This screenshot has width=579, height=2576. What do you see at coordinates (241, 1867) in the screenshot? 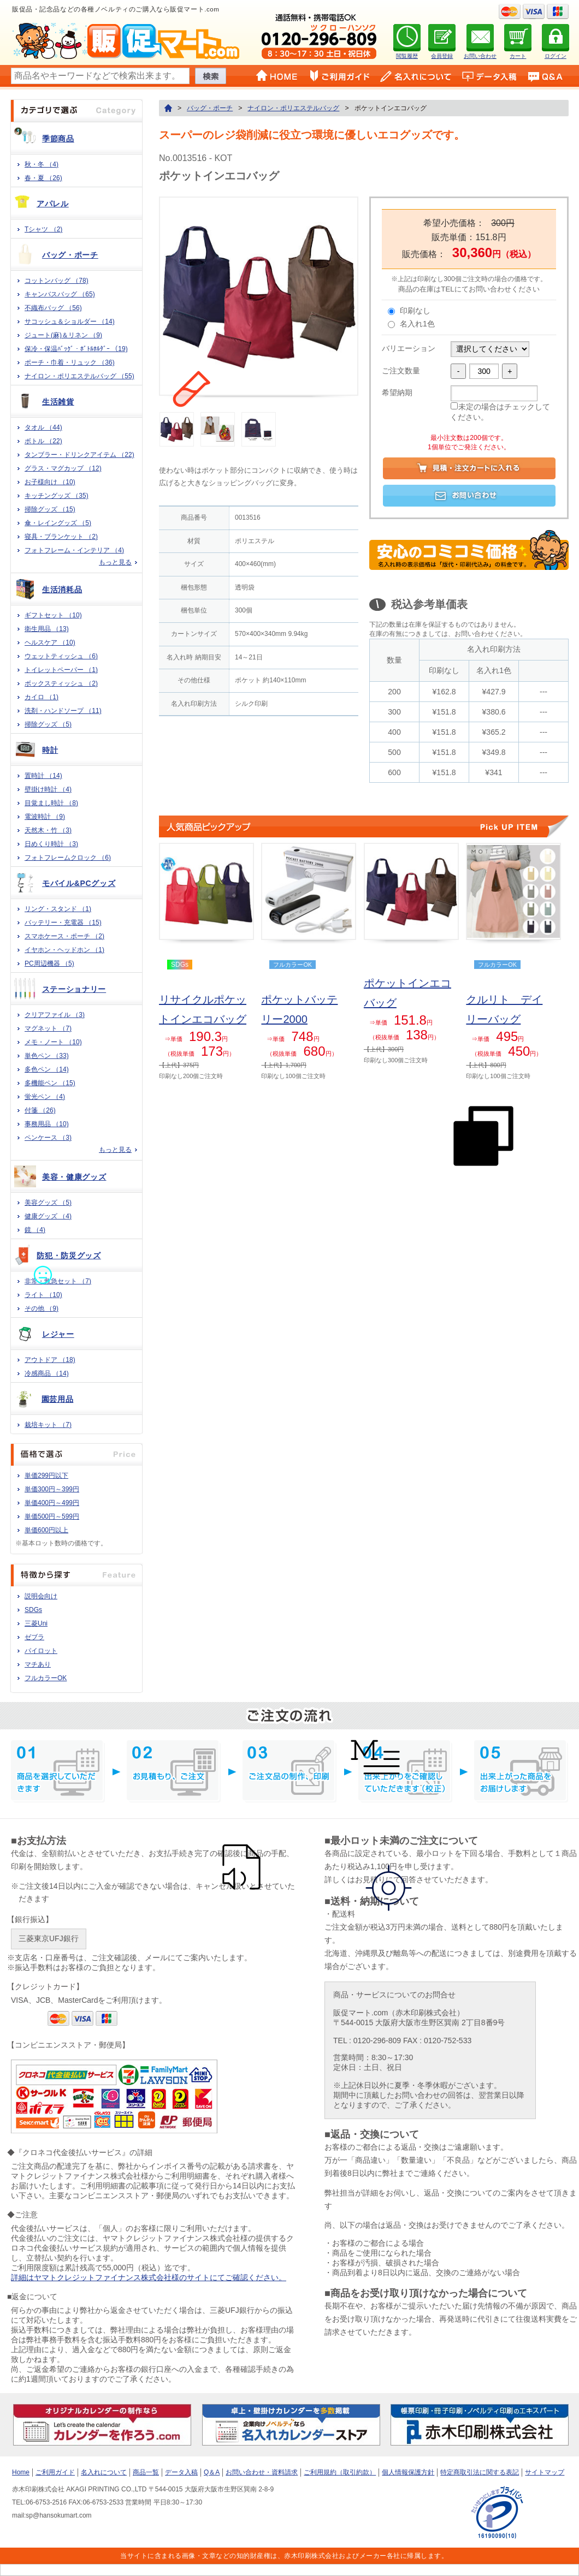
I see `open an audio file` at bounding box center [241, 1867].